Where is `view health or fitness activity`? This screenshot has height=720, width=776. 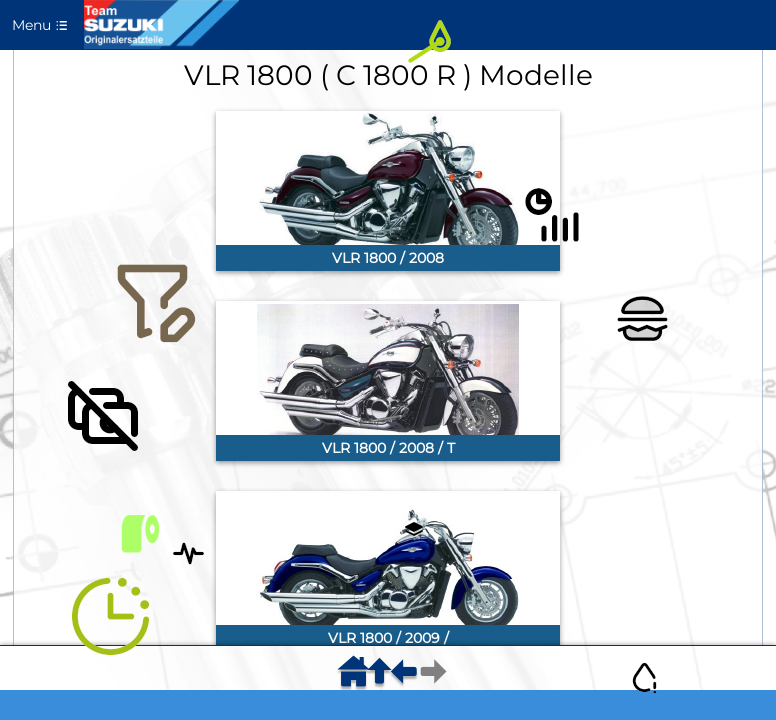 view health or fitness activity is located at coordinates (188, 553).